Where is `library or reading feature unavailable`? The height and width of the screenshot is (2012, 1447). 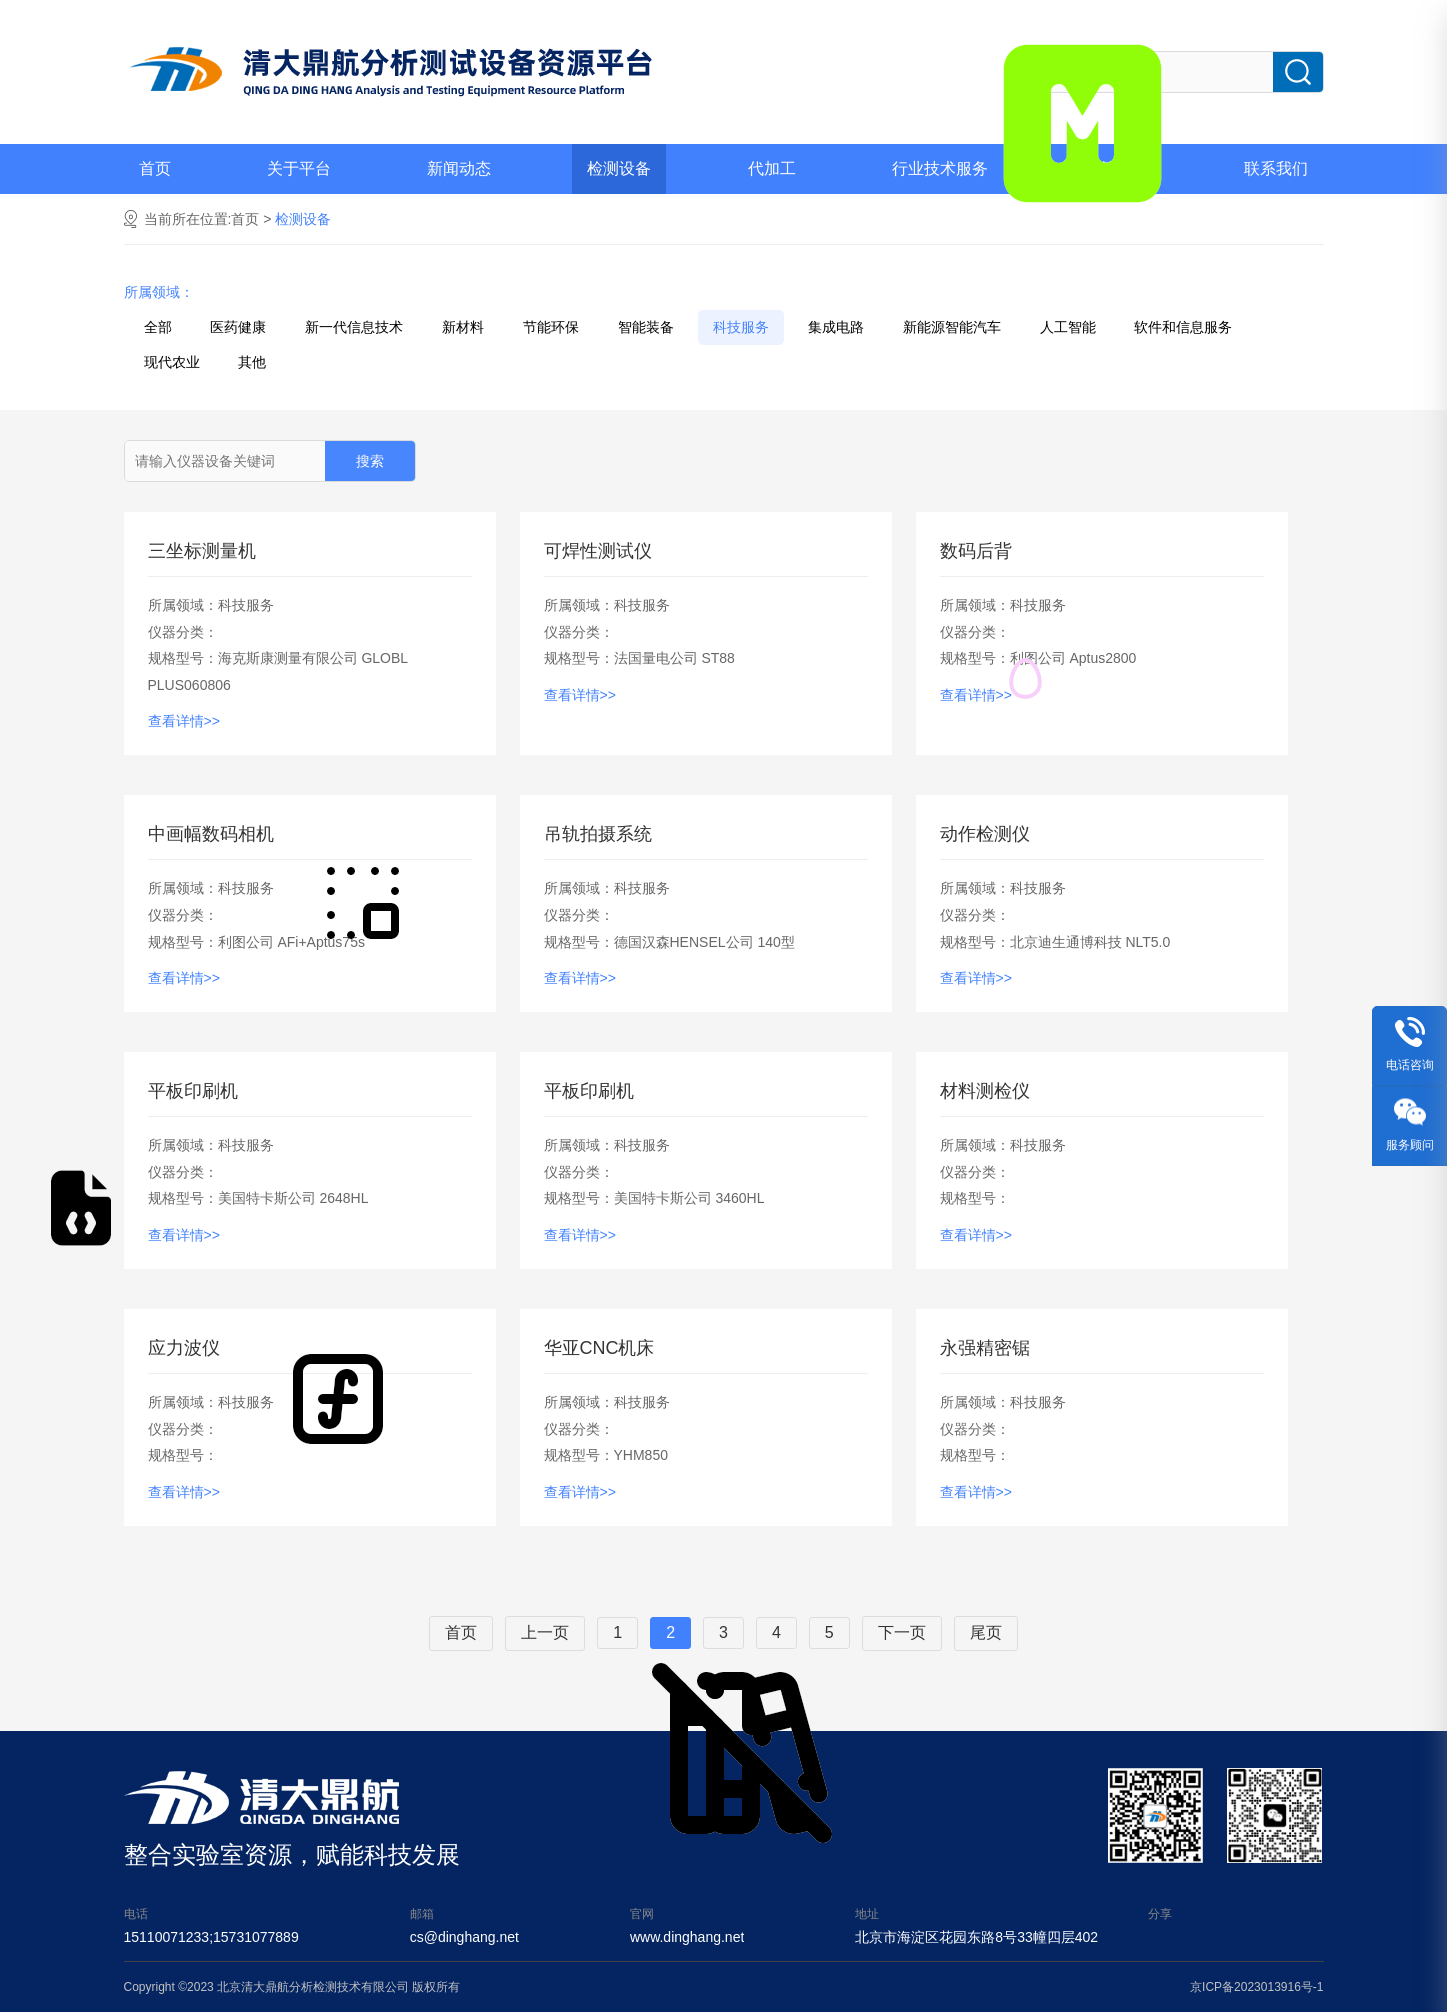 library or reading feature unavailable is located at coordinates (742, 1753).